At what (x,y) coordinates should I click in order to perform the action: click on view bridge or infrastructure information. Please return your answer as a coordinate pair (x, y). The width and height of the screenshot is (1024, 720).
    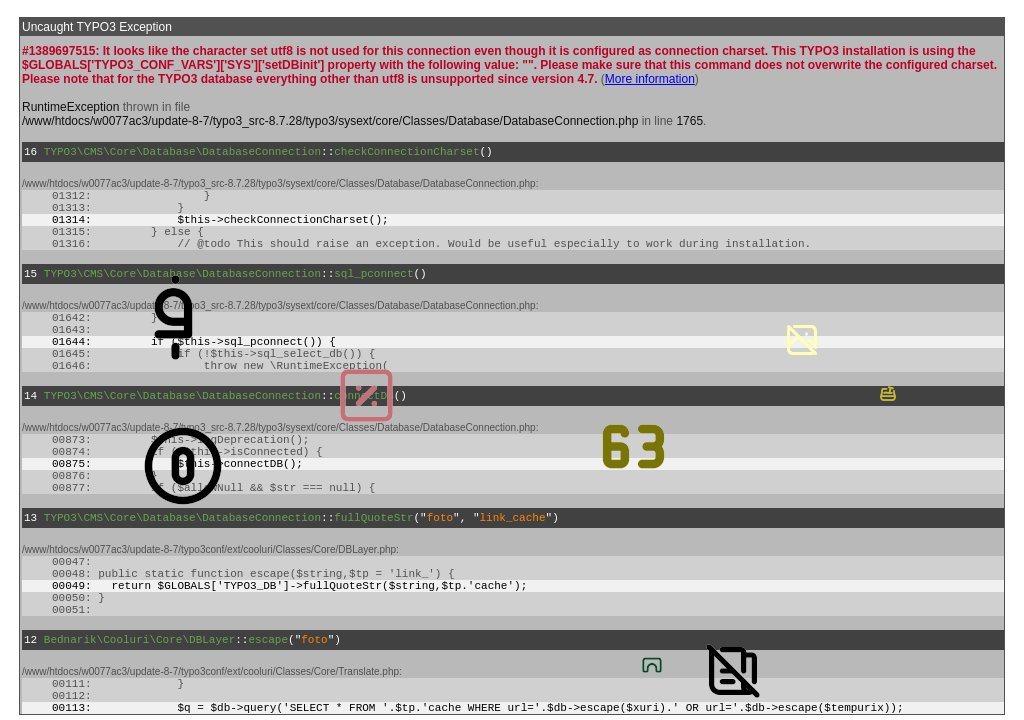
    Looking at the image, I should click on (652, 664).